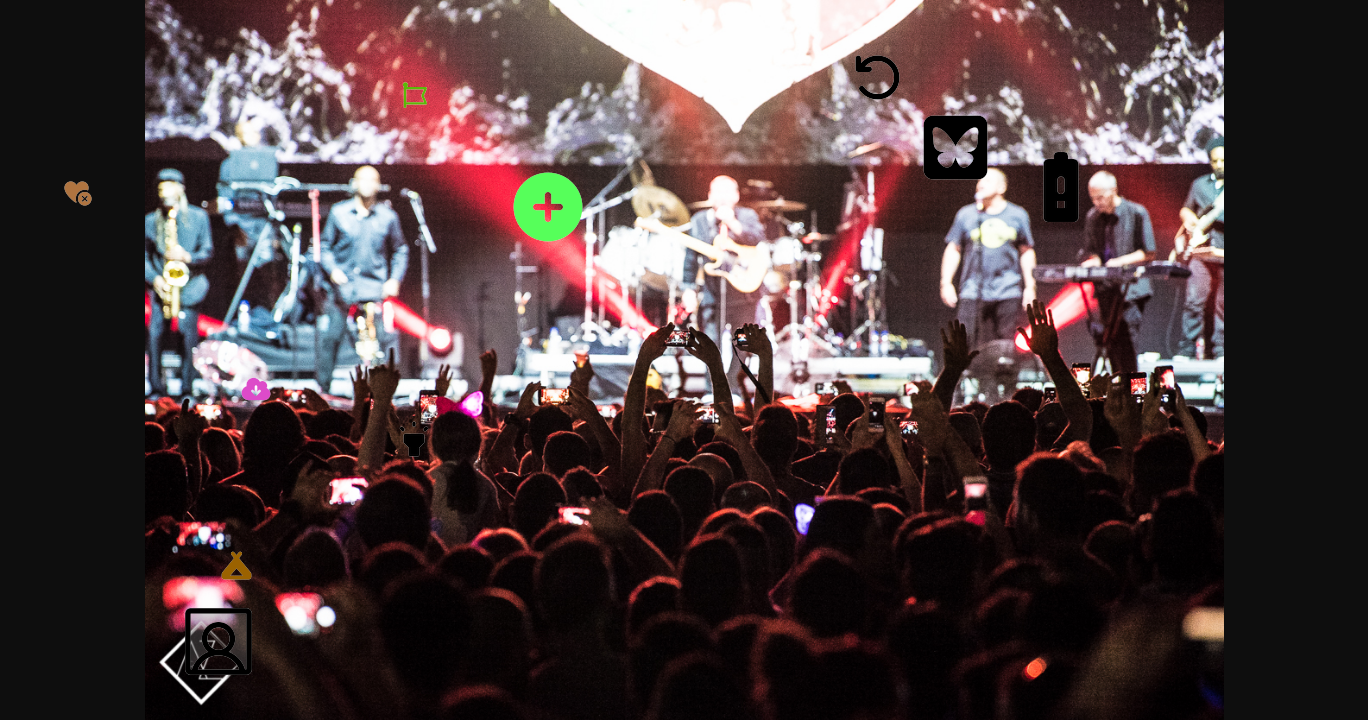 The width and height of the screenshot is (1368, 720). I want to click on indicates low battery warning, so click(1061, 187).